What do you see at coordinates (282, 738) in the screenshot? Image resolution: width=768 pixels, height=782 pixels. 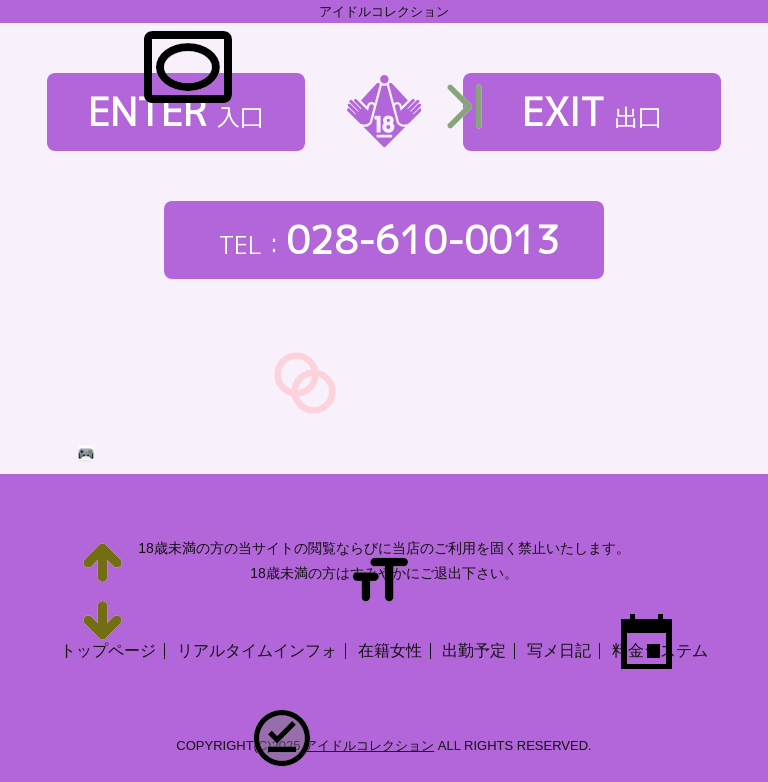 I see `indicates content is available offline` at bounding box center [282, 738].